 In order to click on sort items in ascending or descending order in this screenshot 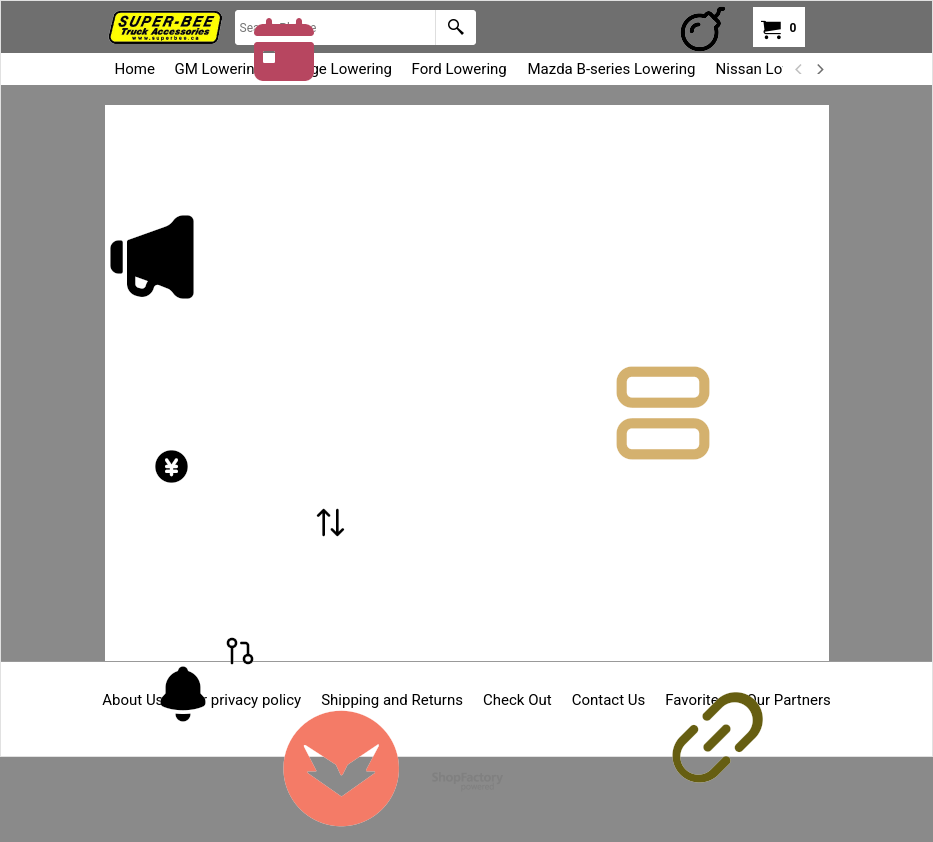, I will do `click(330, 522)`.